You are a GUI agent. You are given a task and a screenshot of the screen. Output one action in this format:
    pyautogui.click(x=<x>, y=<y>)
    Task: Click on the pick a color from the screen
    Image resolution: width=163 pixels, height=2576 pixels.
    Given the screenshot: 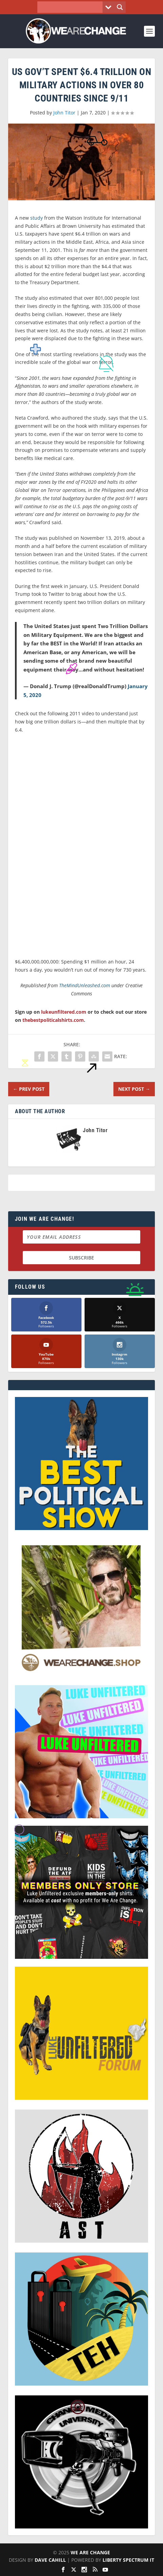 What is the action you would take?
    pyautogui.click(x=71, y=668)
    